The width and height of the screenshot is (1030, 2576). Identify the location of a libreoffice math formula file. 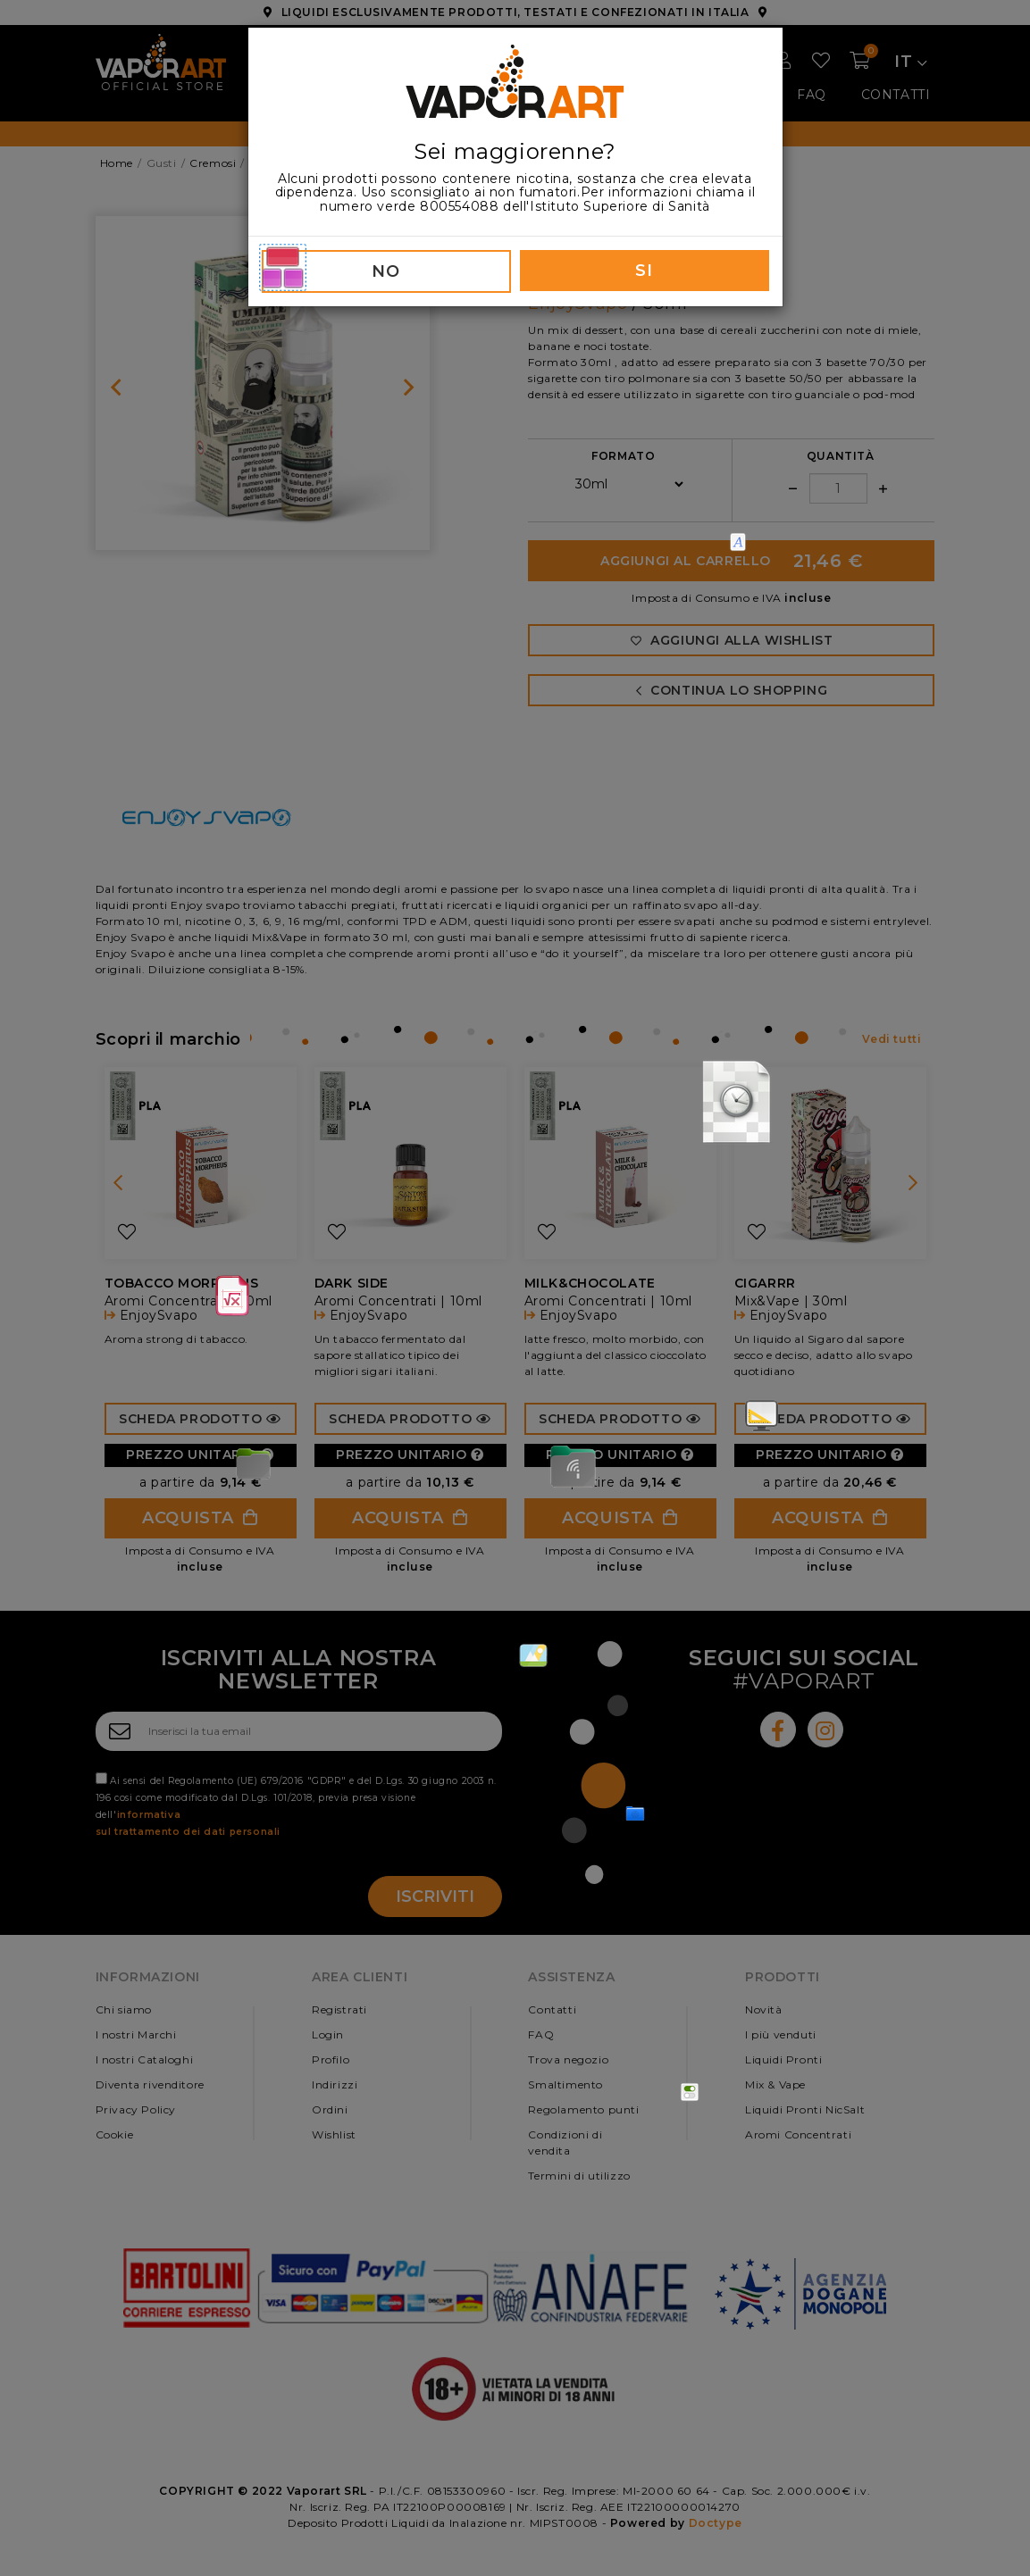
(232, 1296).